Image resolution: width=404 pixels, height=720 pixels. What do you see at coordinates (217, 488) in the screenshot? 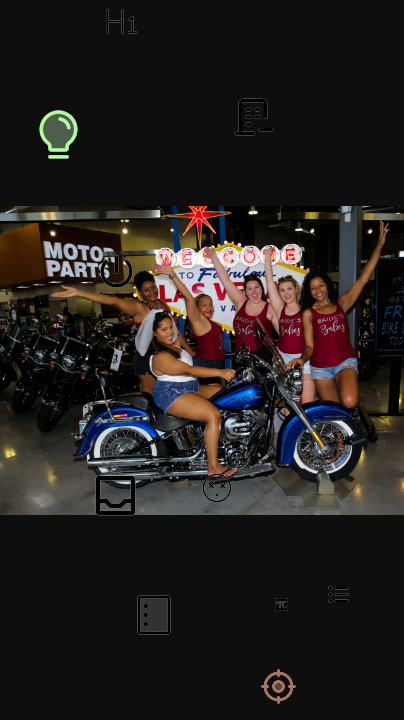
I see `indicates an error or failed action` at bounding box center [217, 488].